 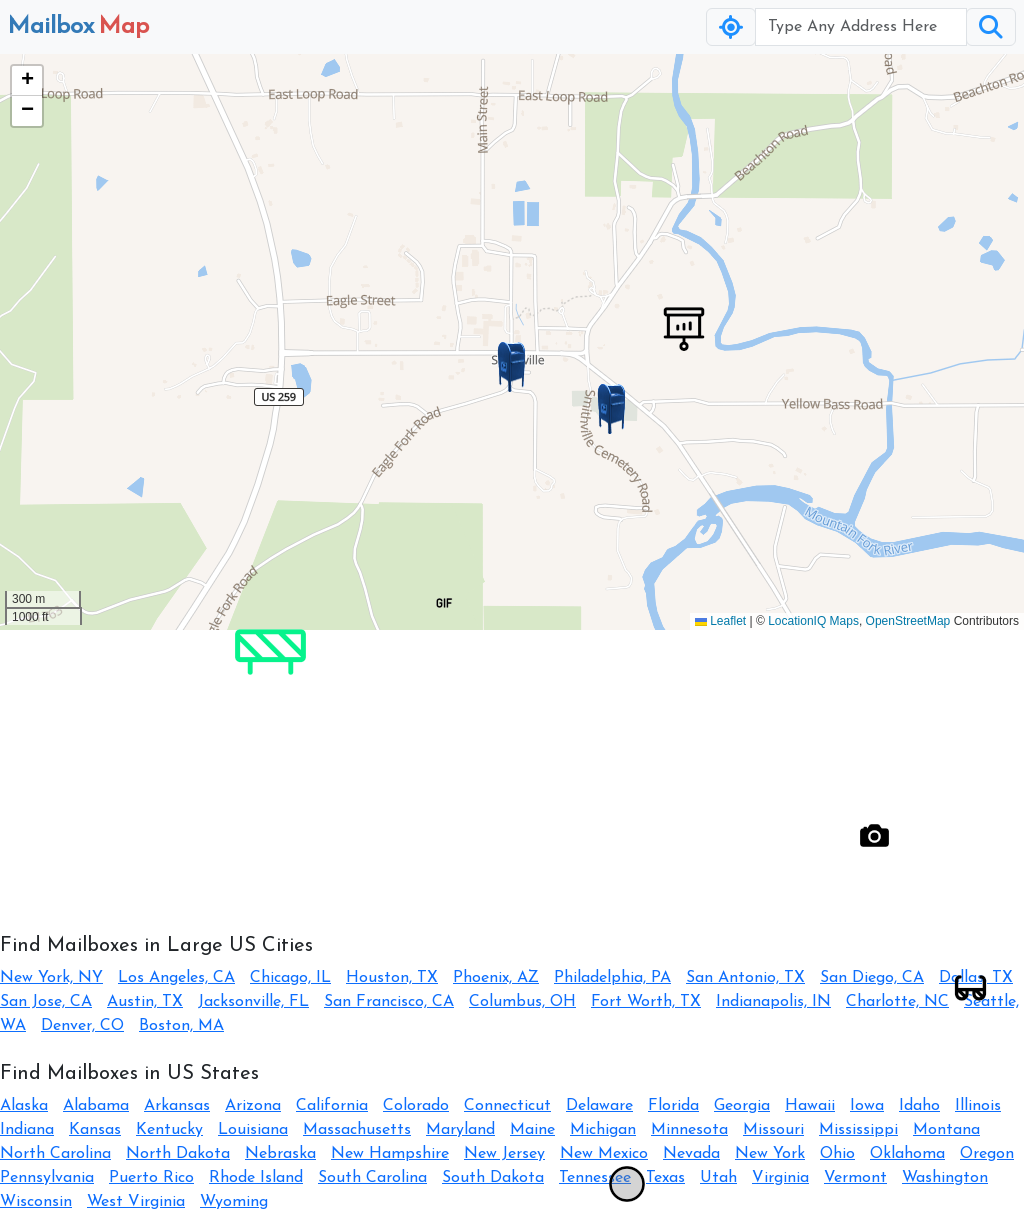 What do you see at coordinates (970, 988) in the screenshot?
I see `toggle cool or casual display mode` at bounding box center [970, 988].